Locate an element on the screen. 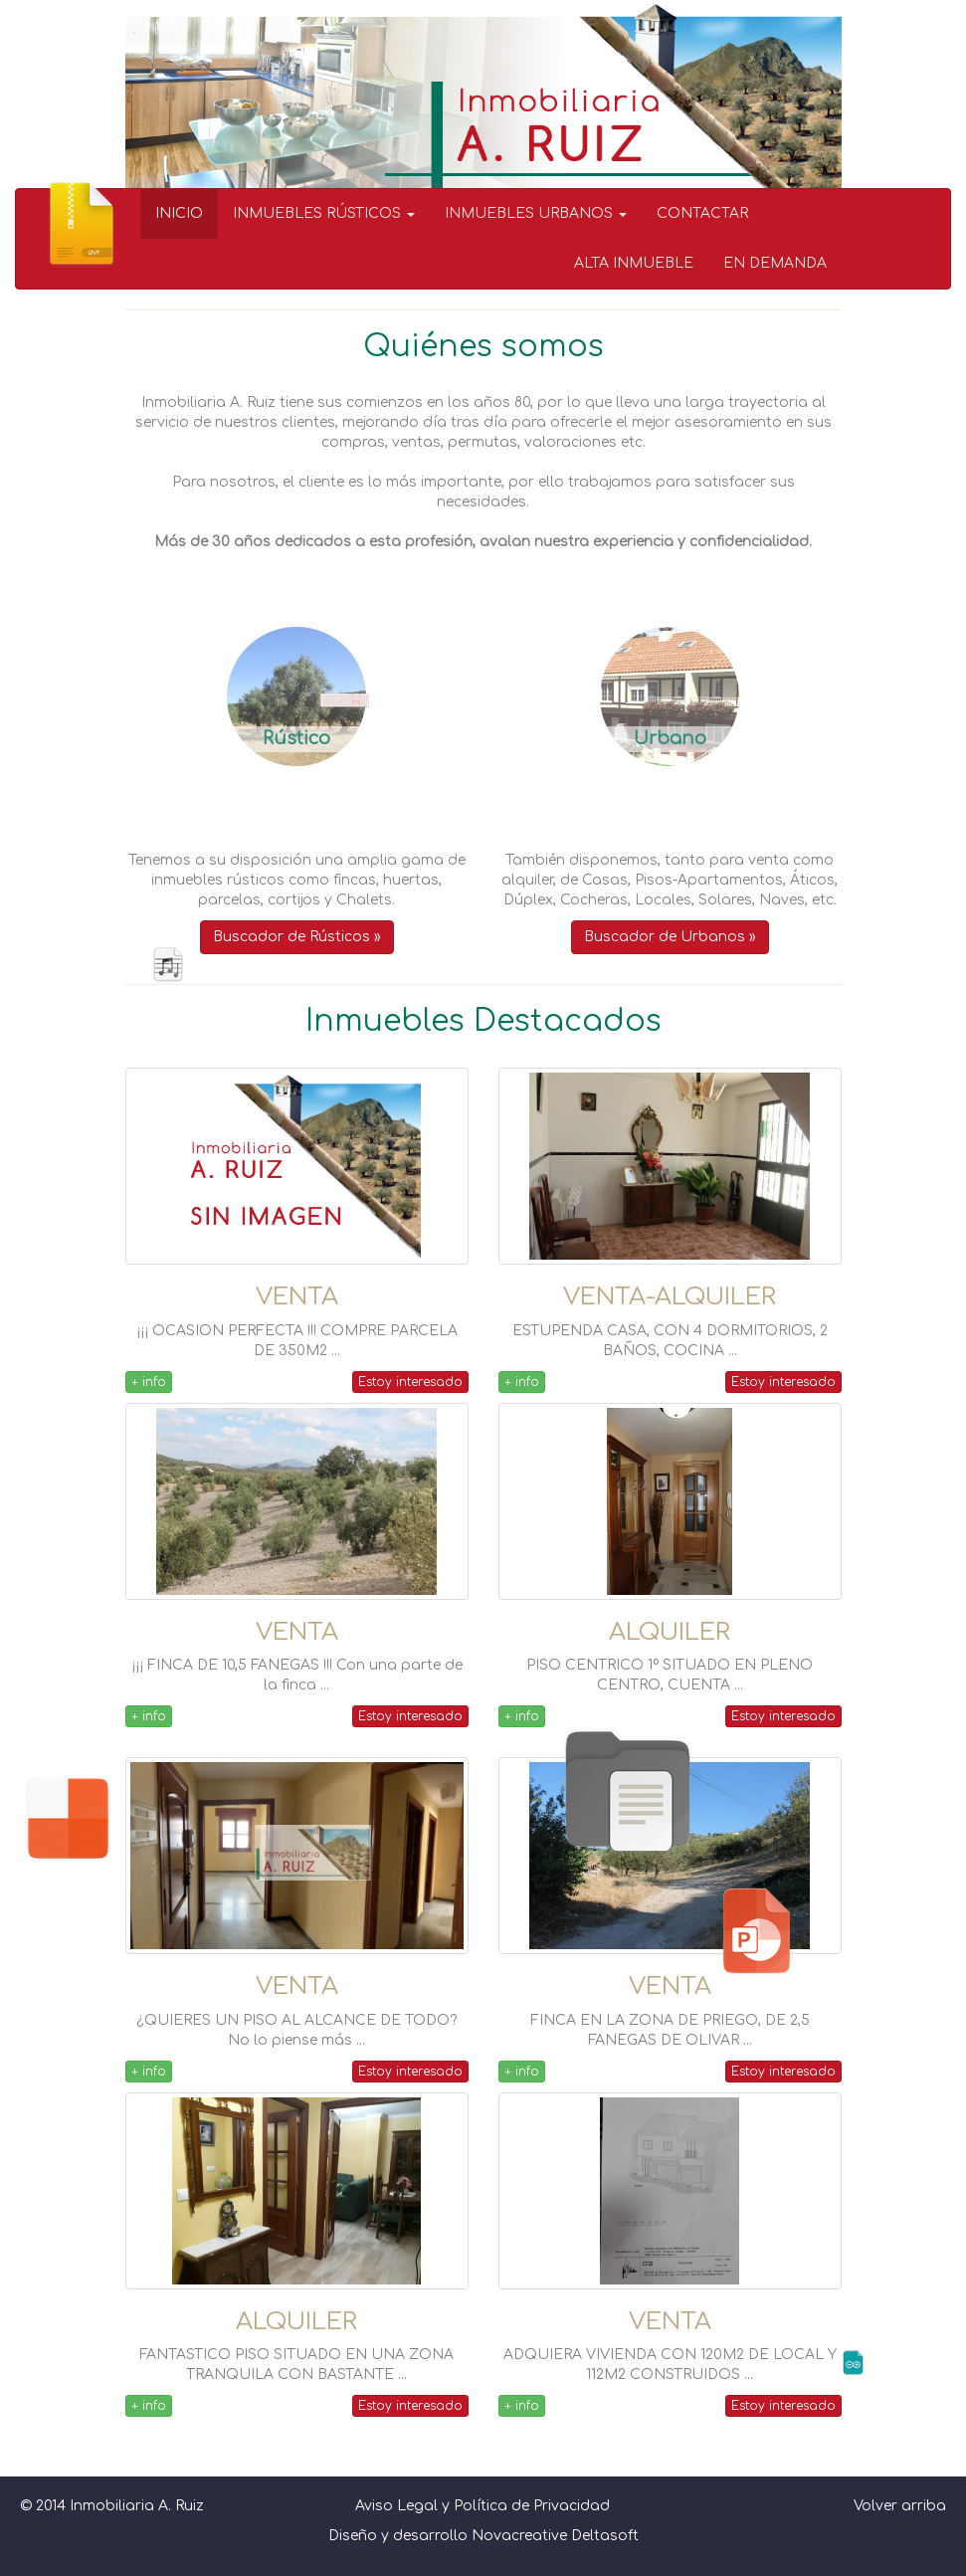 The height and width of the screenshot is (2576, 966). open virtualization format file for virtual machine import/export is located at coordinates (82, 225).